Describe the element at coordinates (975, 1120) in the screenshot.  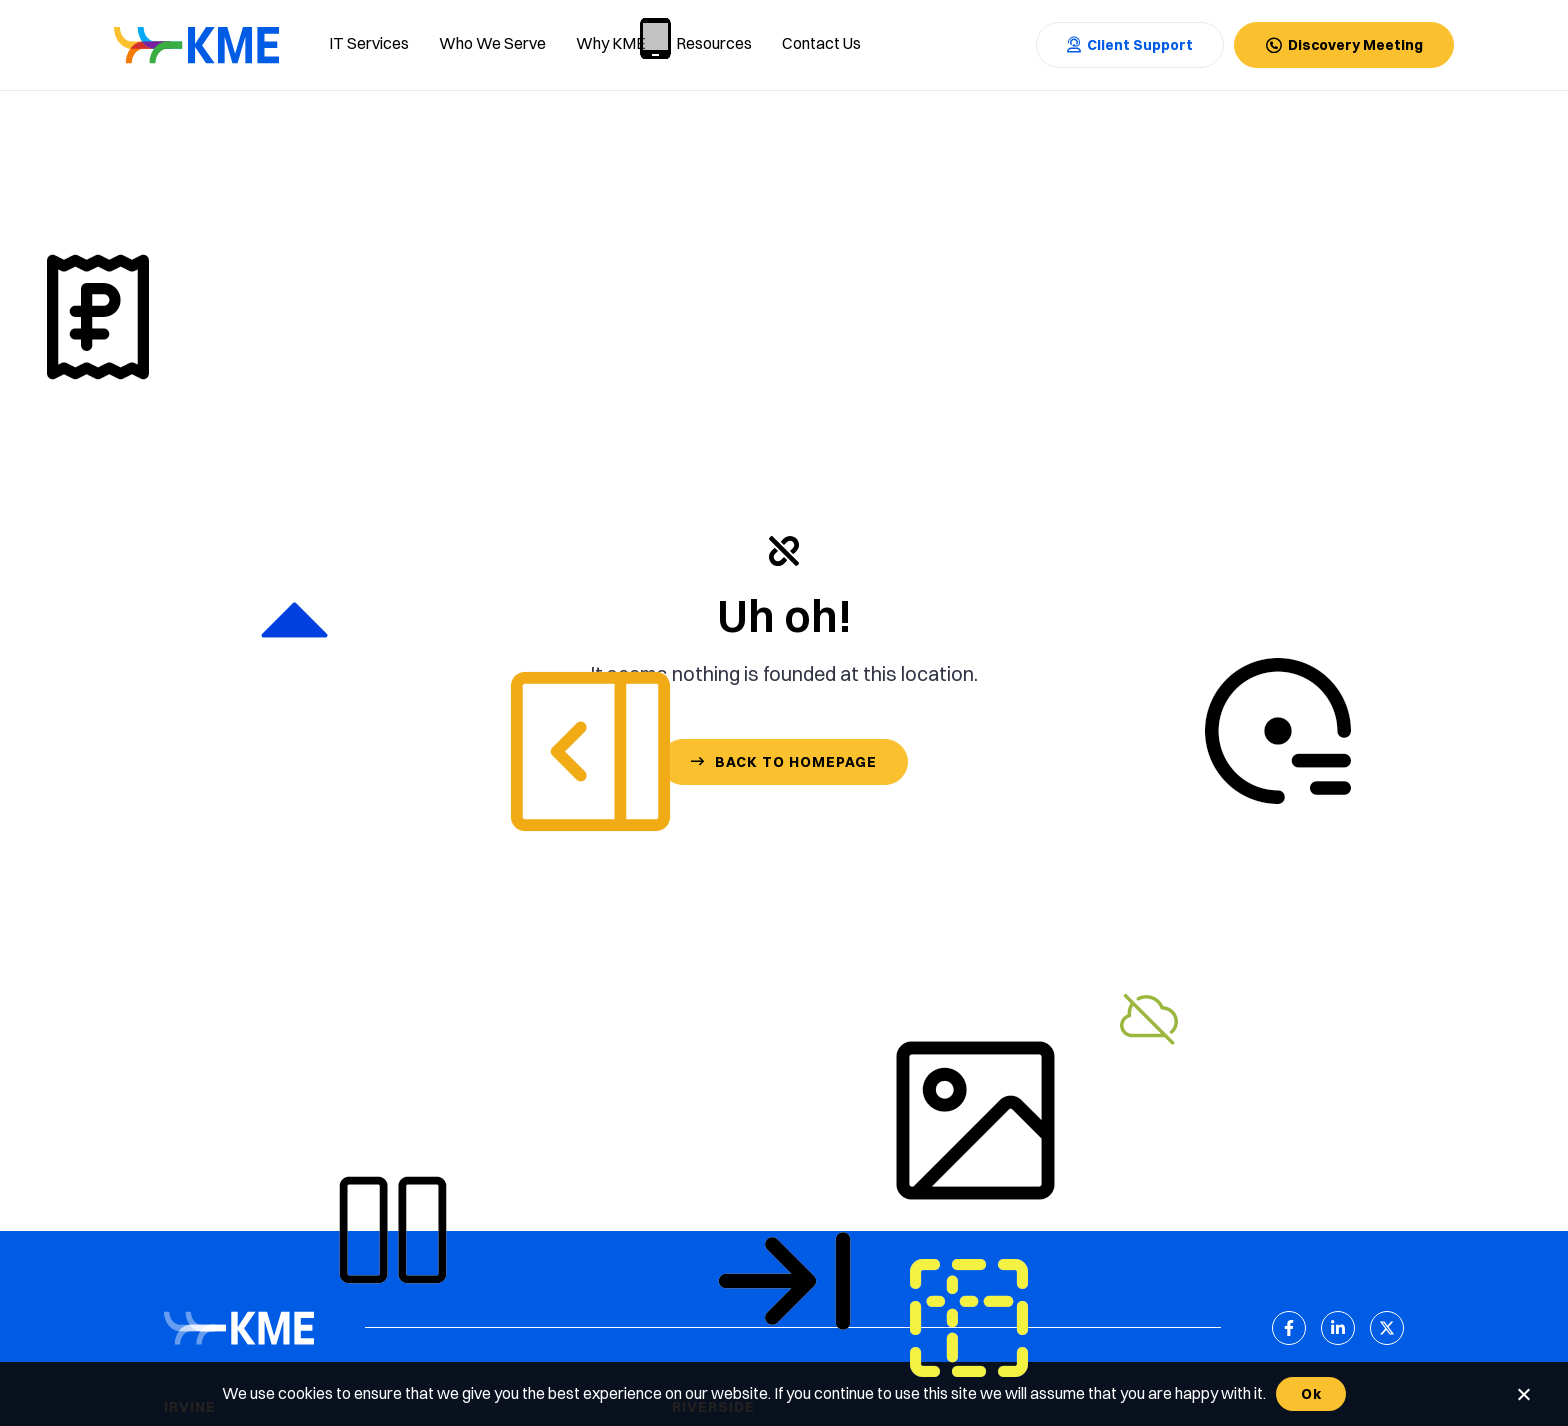
I see `add or upload an image` at that location.